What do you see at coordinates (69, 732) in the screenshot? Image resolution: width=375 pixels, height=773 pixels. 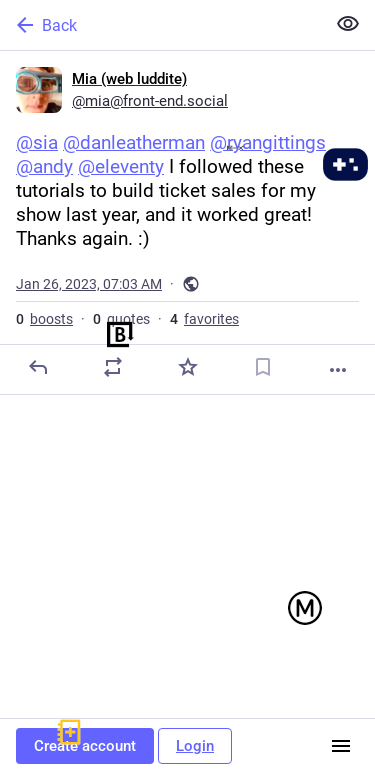 I see `access health records or medical history` at bounding box center [69, 732].